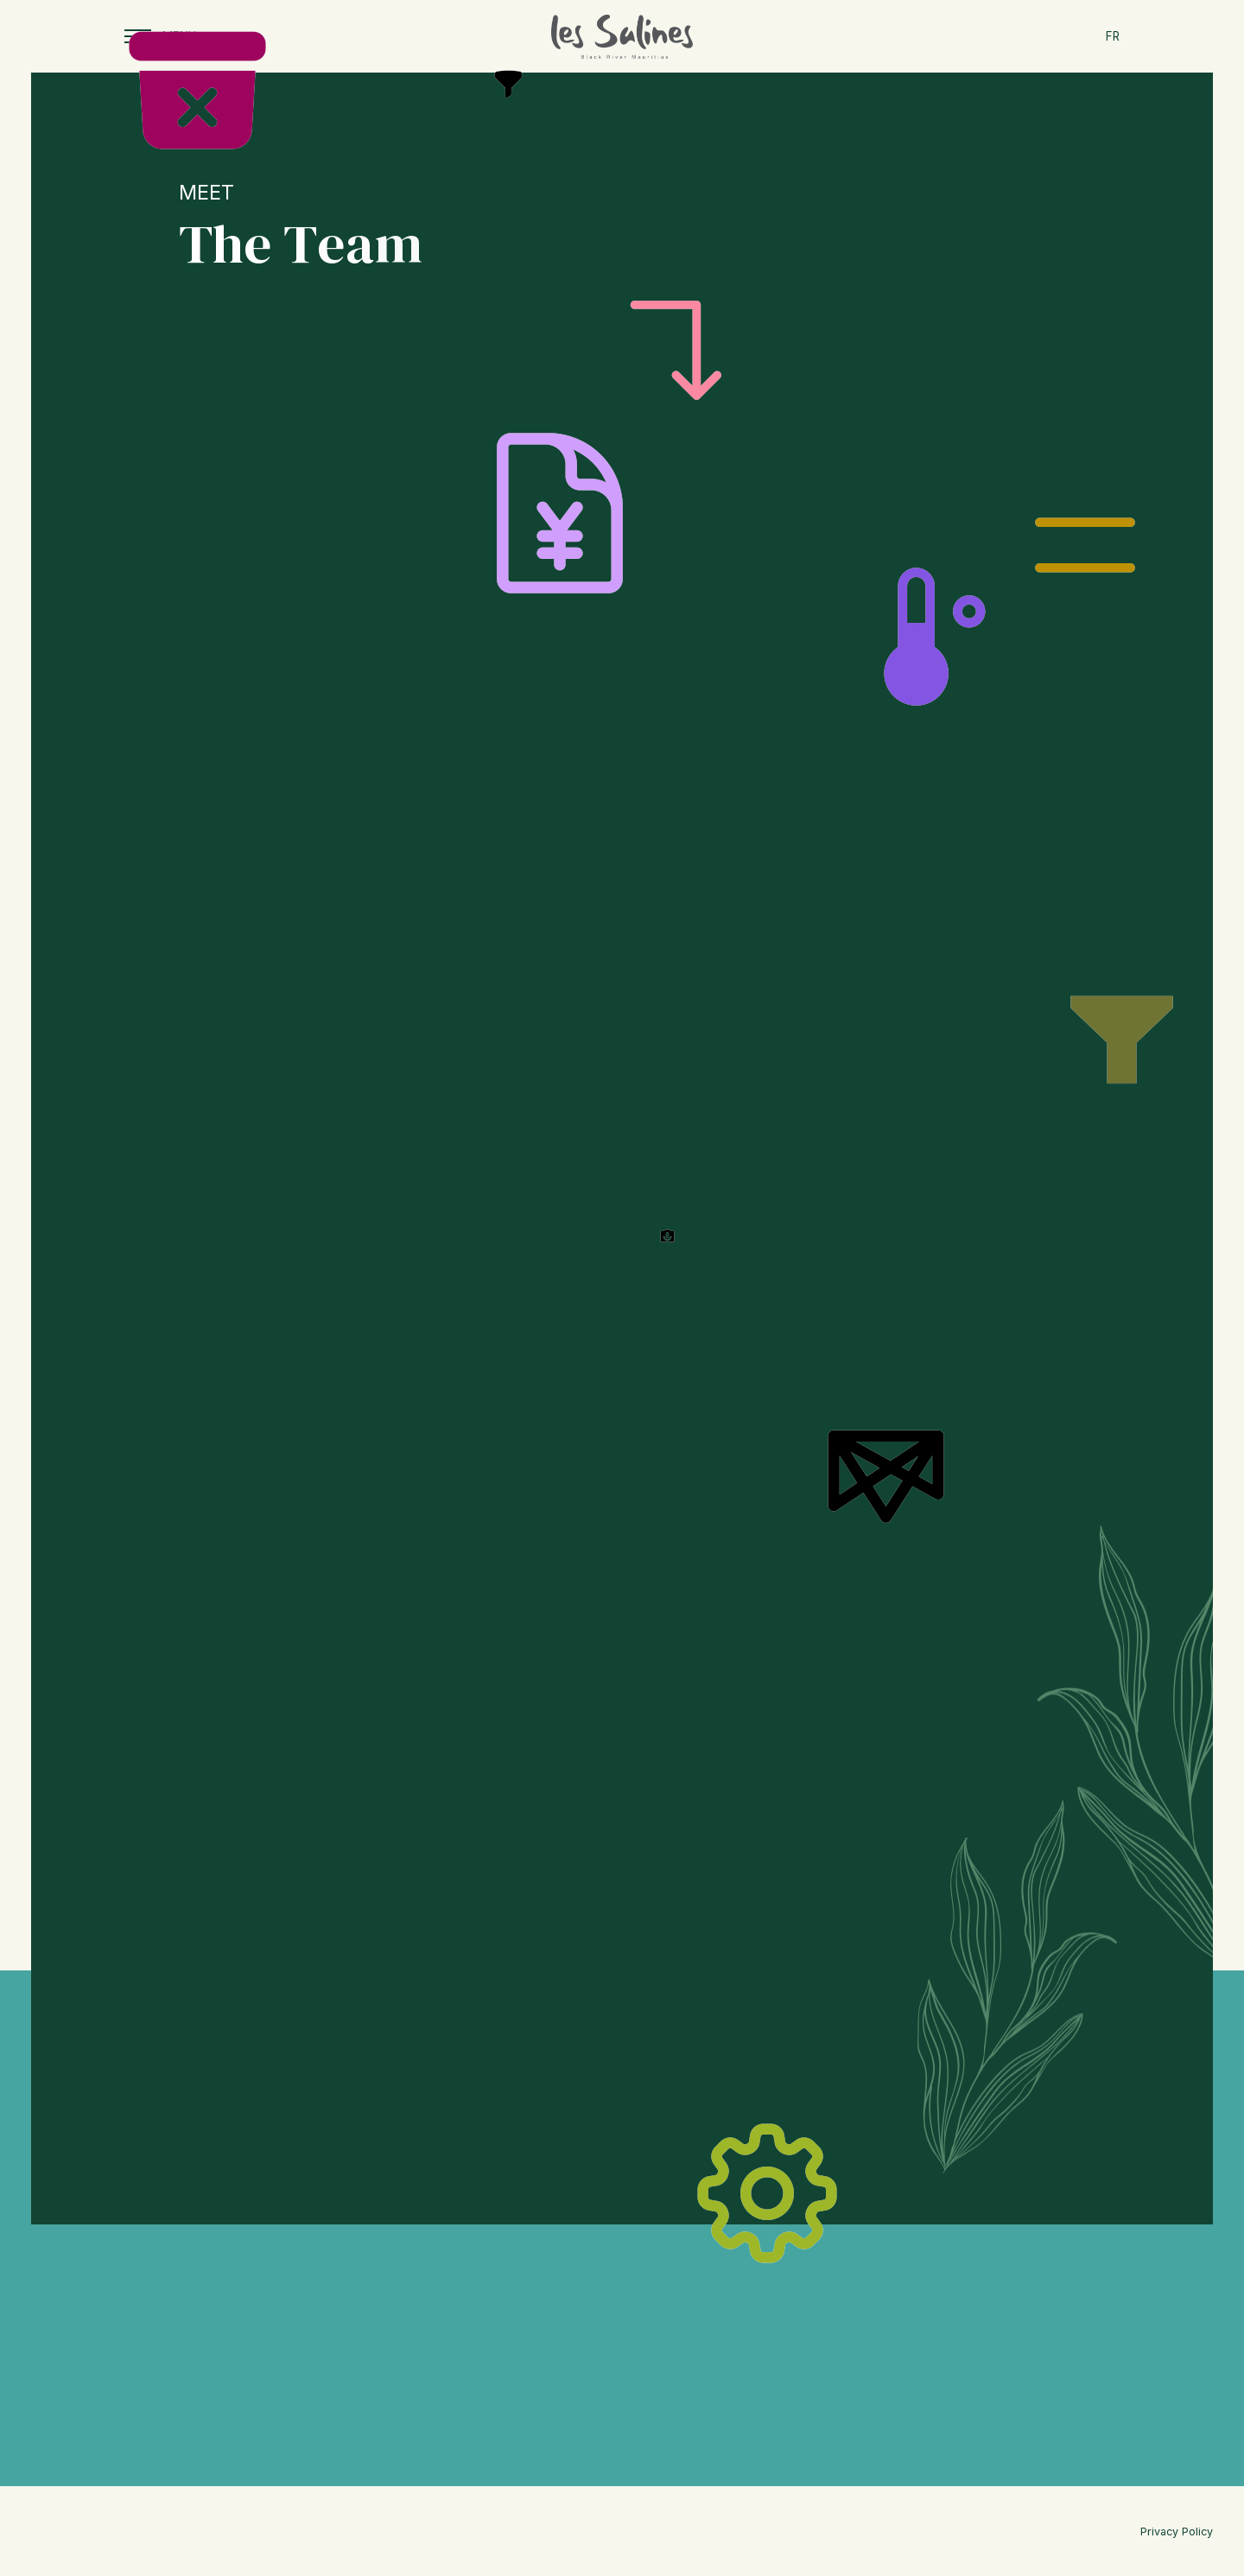  What do you see at coordinates (560, 513) in the screenshot?
I see `view yen currency document` at bounding box center [560, 513].